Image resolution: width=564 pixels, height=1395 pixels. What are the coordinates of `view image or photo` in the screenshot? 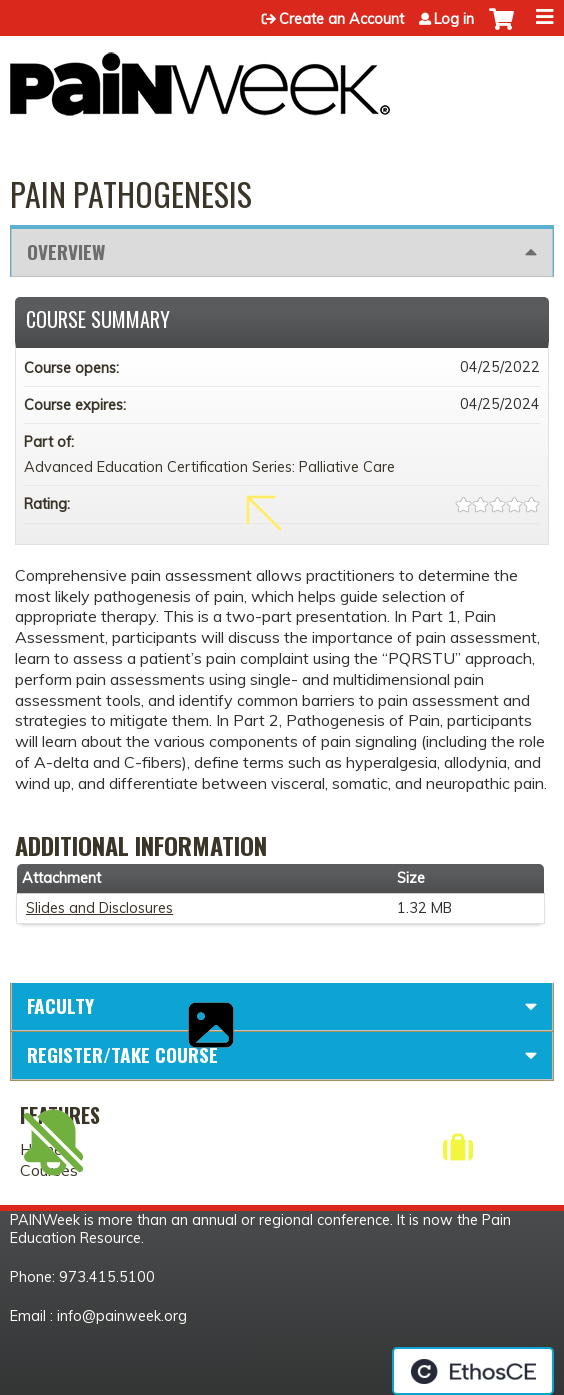 It's located at (211, 1025).